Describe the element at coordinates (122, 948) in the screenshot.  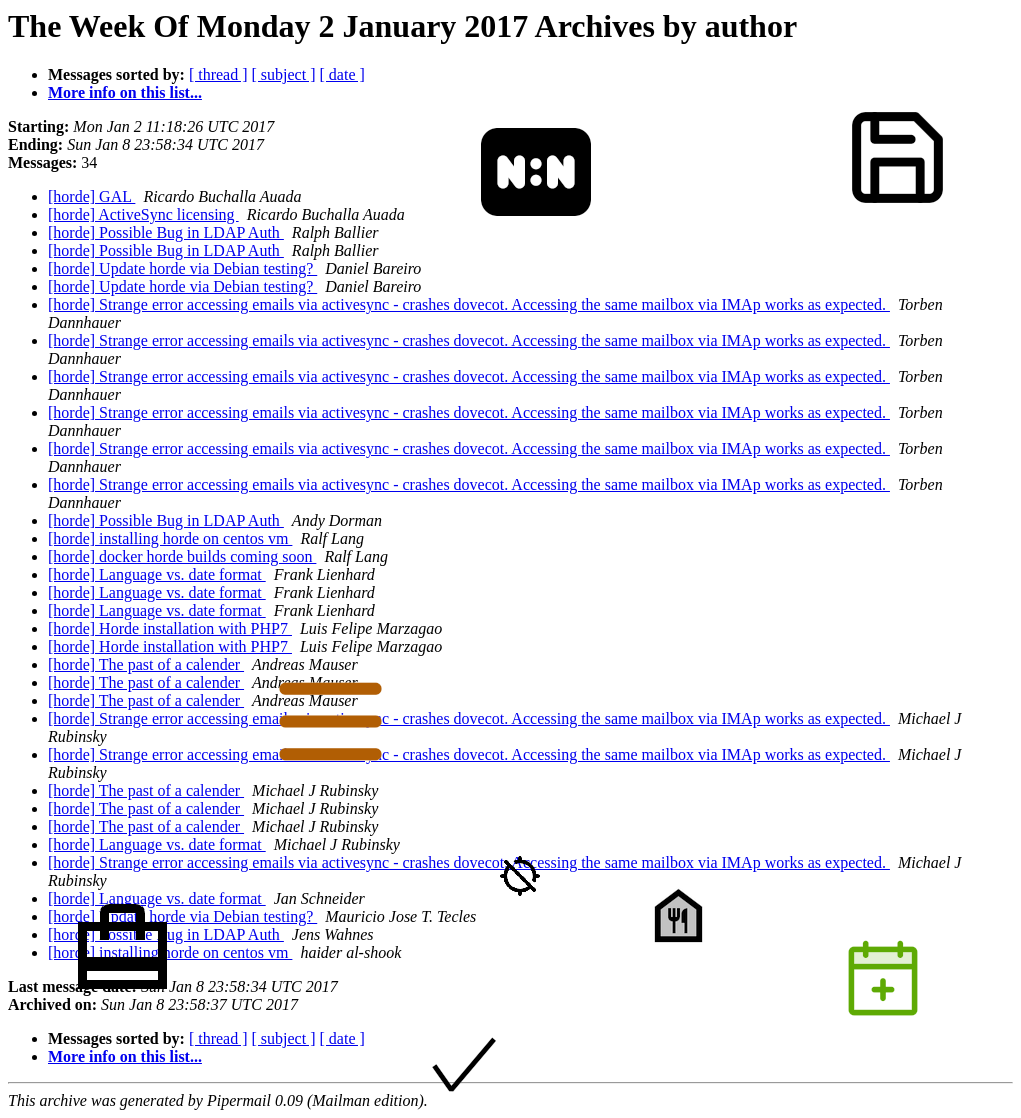
I see `access travel documents or itinerary` at that location.